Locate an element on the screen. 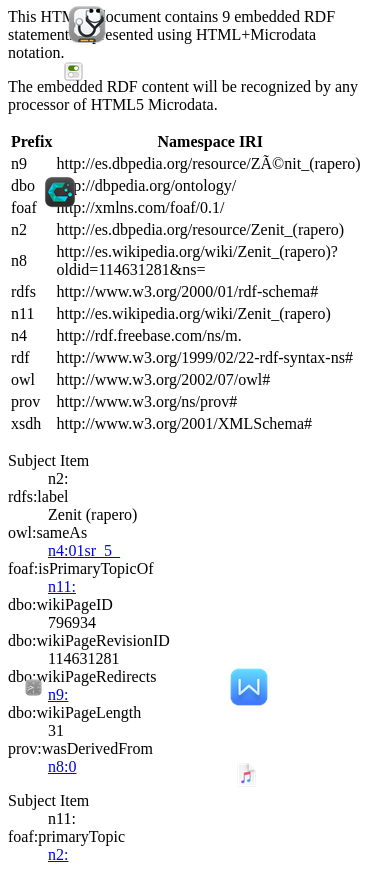 This screenshot has width=375, height=880. open the clock app is located at coordinates (33, 687).